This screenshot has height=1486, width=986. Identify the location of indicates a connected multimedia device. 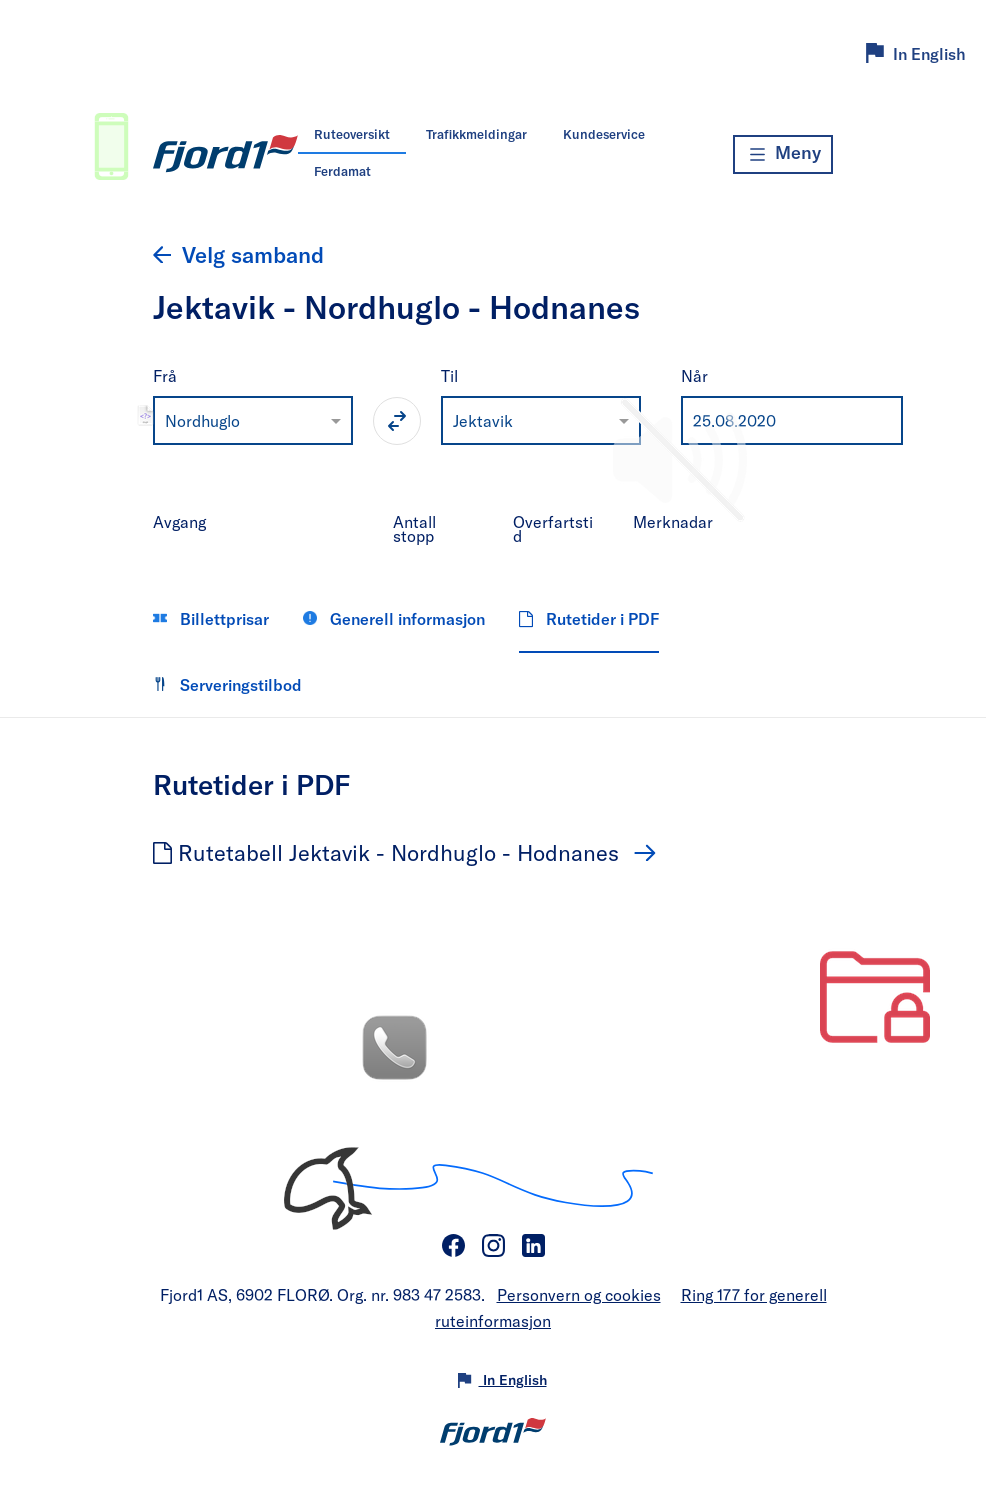
(111, 146).